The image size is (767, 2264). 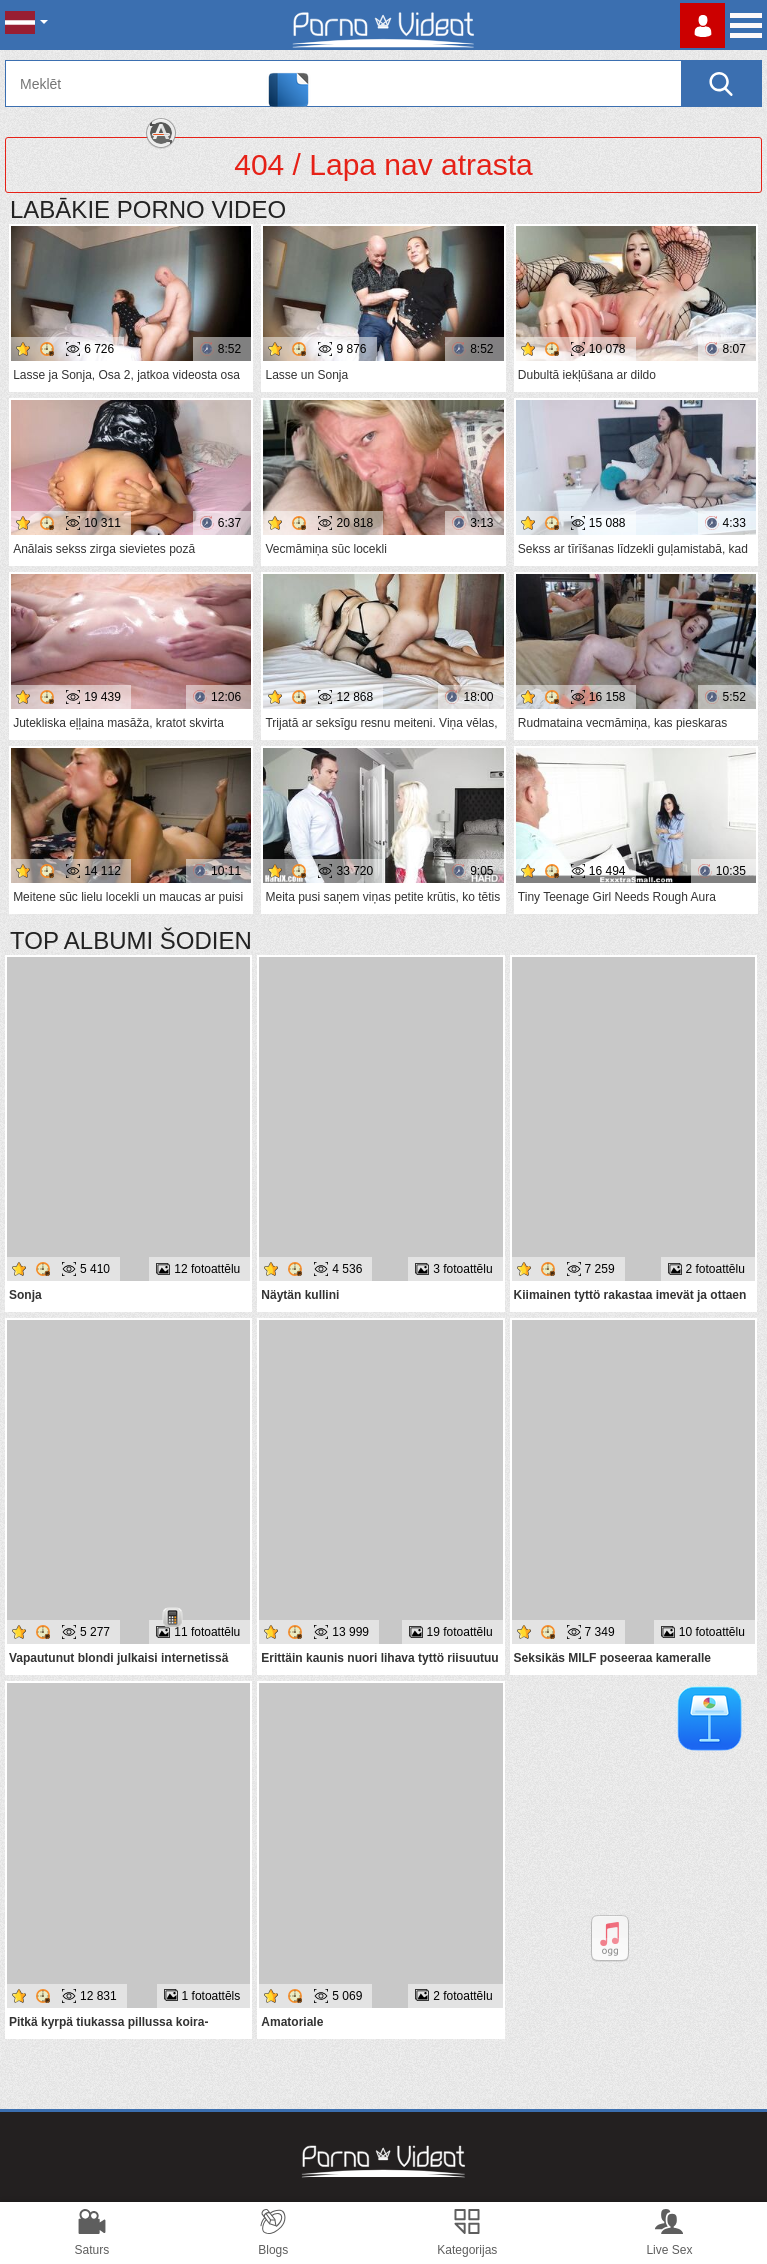 What do you see at coordinates (161, 133) in the screenshot?
I see `open the software update manager` at bounding box center [161, 133].